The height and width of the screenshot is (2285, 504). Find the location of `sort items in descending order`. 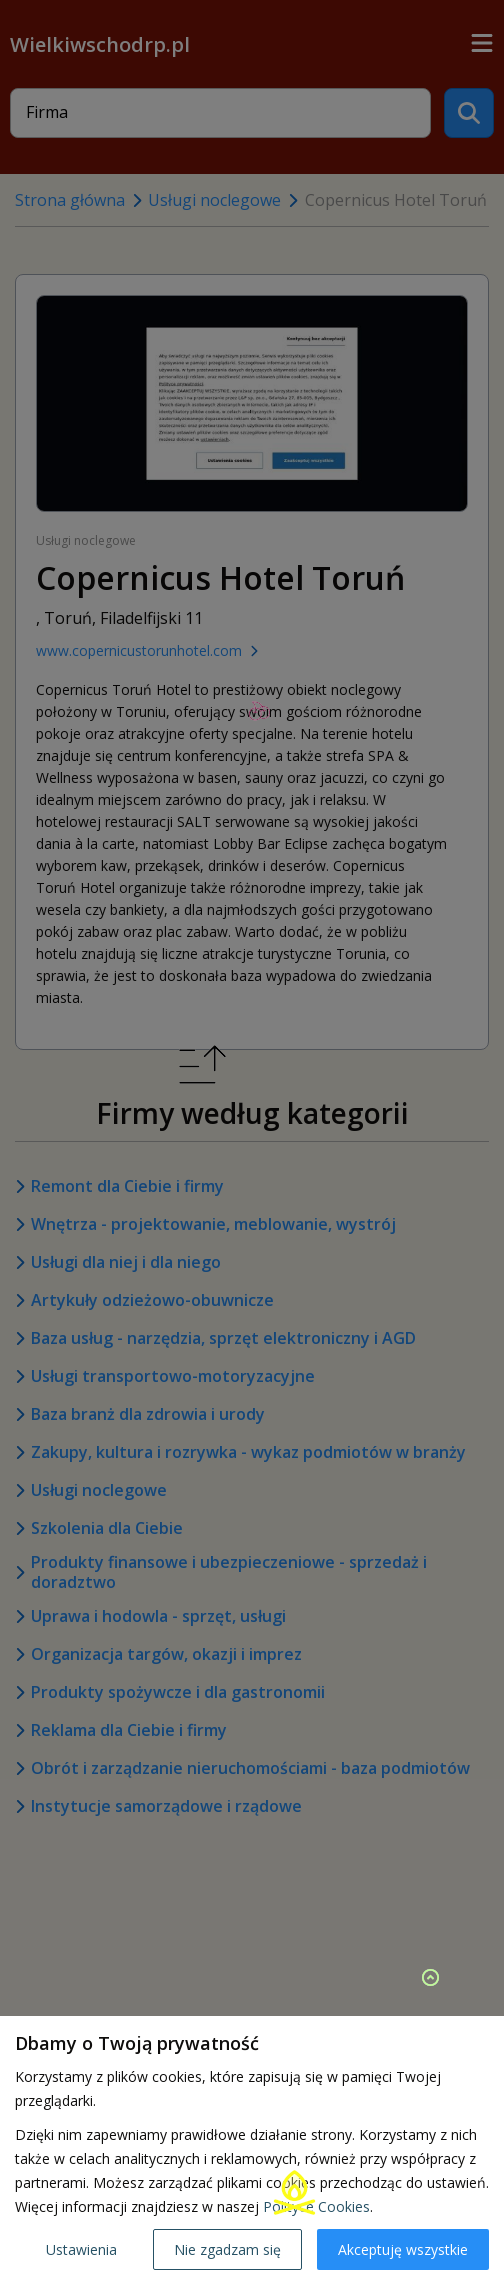

sort items in descending order is located at coordinates (200, 1066).